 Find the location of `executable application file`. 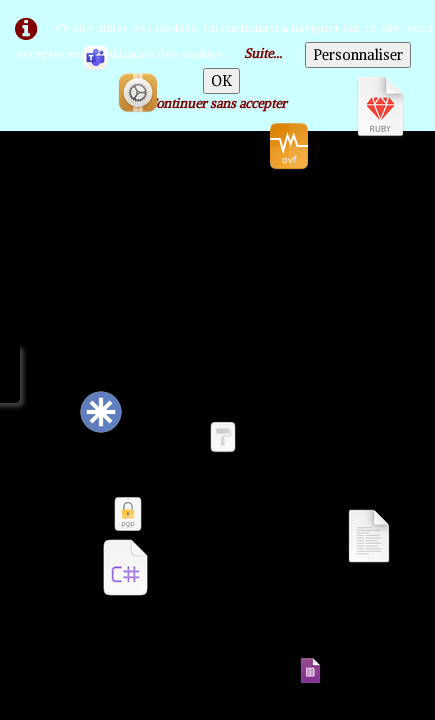

executable application file is located at coordinates (138, 92).